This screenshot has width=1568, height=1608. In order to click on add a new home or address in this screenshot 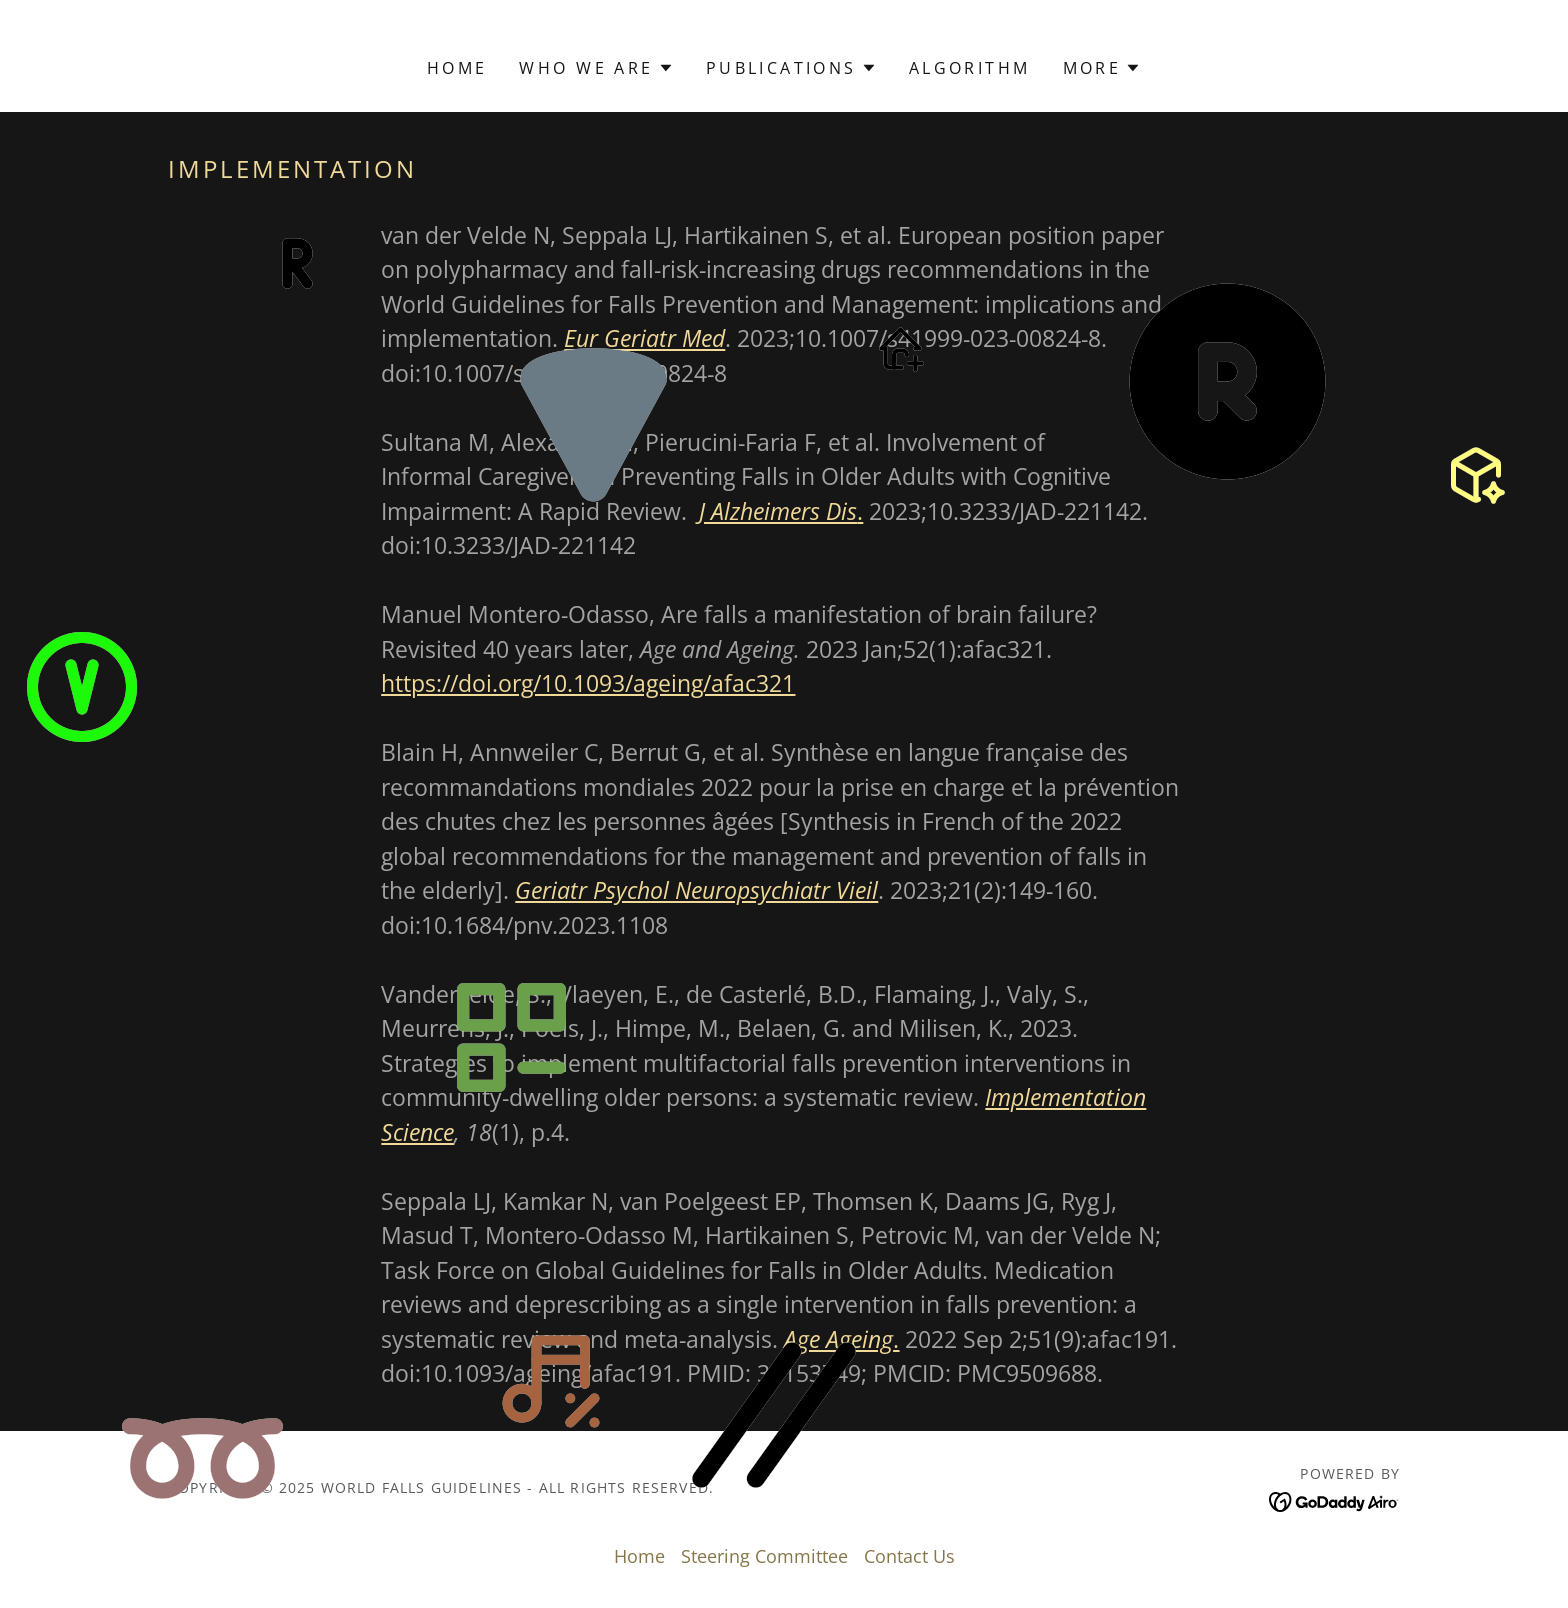, I will do `click(900, 348)`.